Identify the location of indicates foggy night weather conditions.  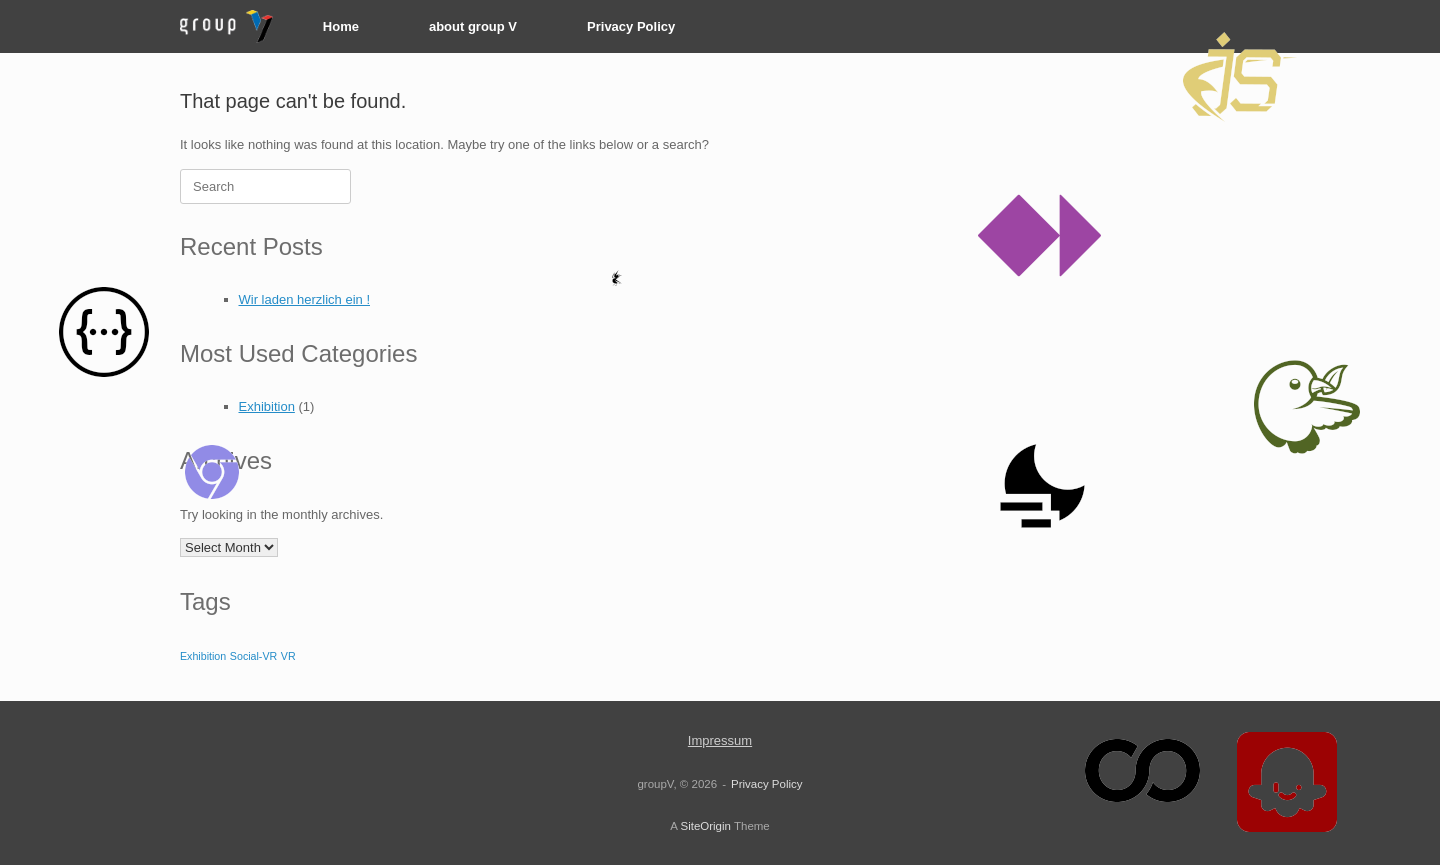
(1042, 485).